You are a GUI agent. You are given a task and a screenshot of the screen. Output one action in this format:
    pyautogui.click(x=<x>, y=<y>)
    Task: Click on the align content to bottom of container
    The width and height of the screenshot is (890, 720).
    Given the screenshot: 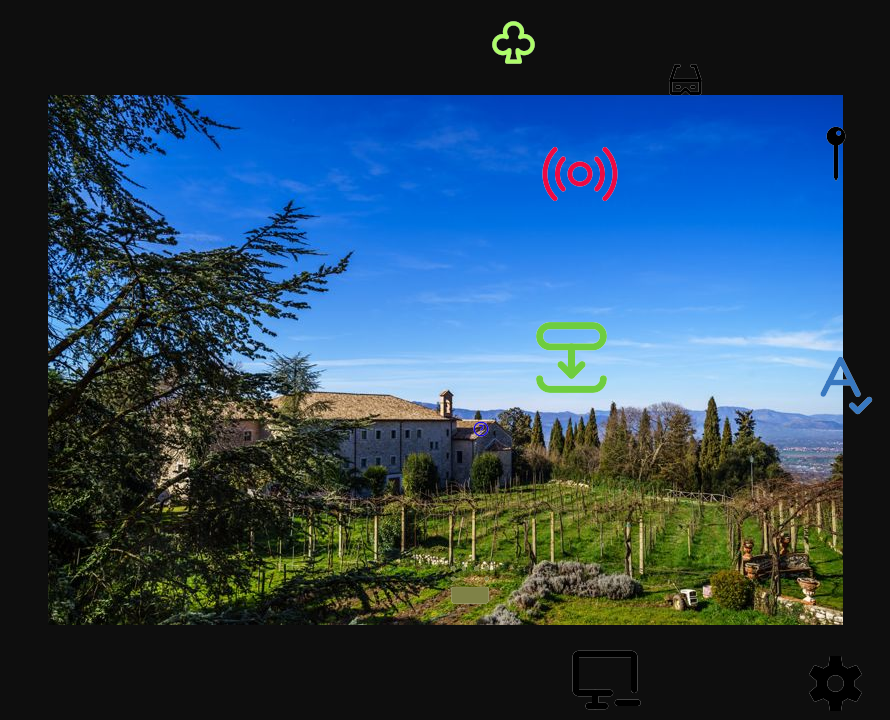 What is the action you would take?
    pyautogui.click(x=470, y=585)
    